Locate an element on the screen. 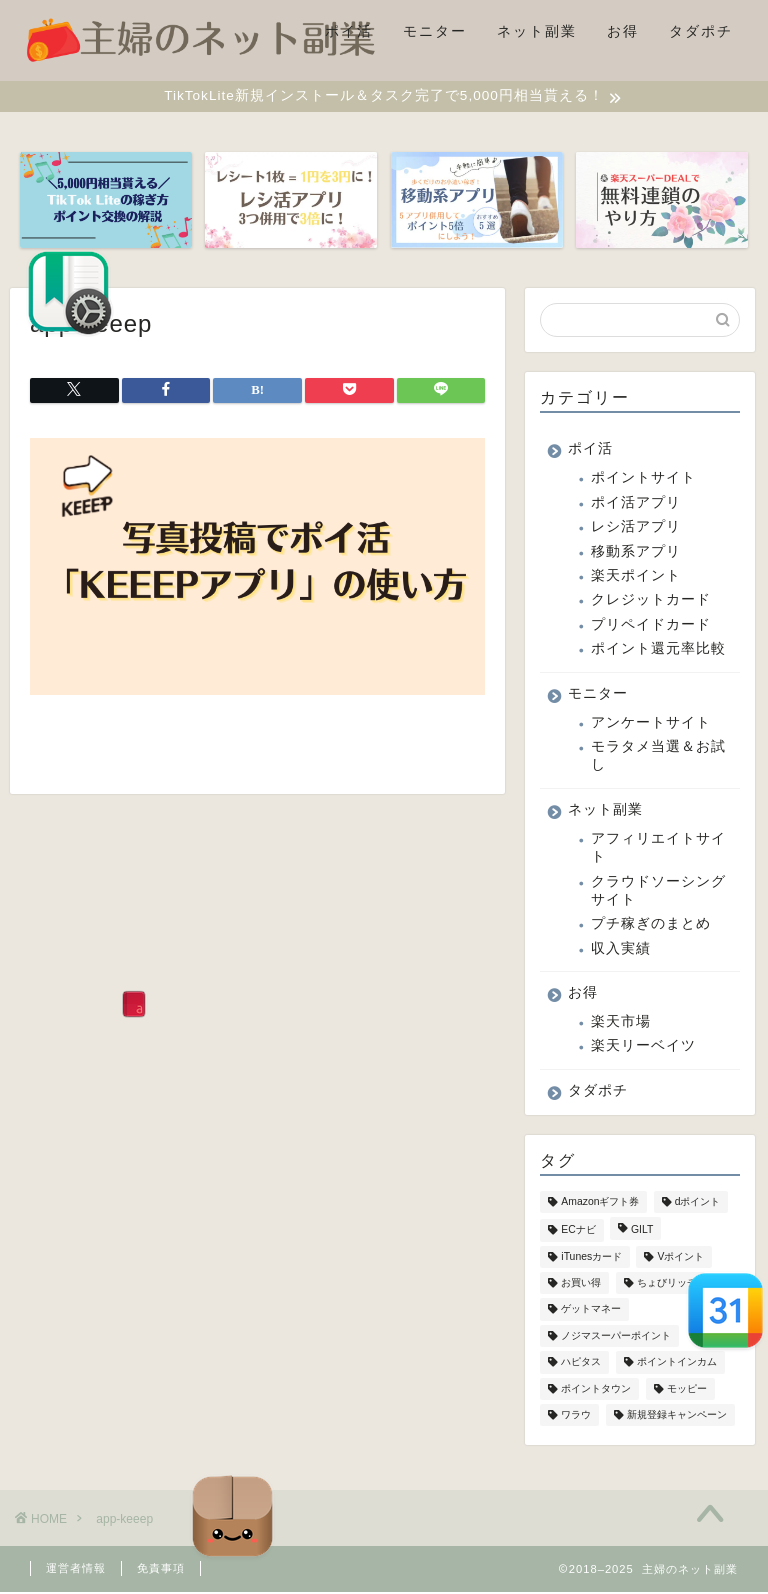  open calibre ebook editor is located at coordinates (68, 291).